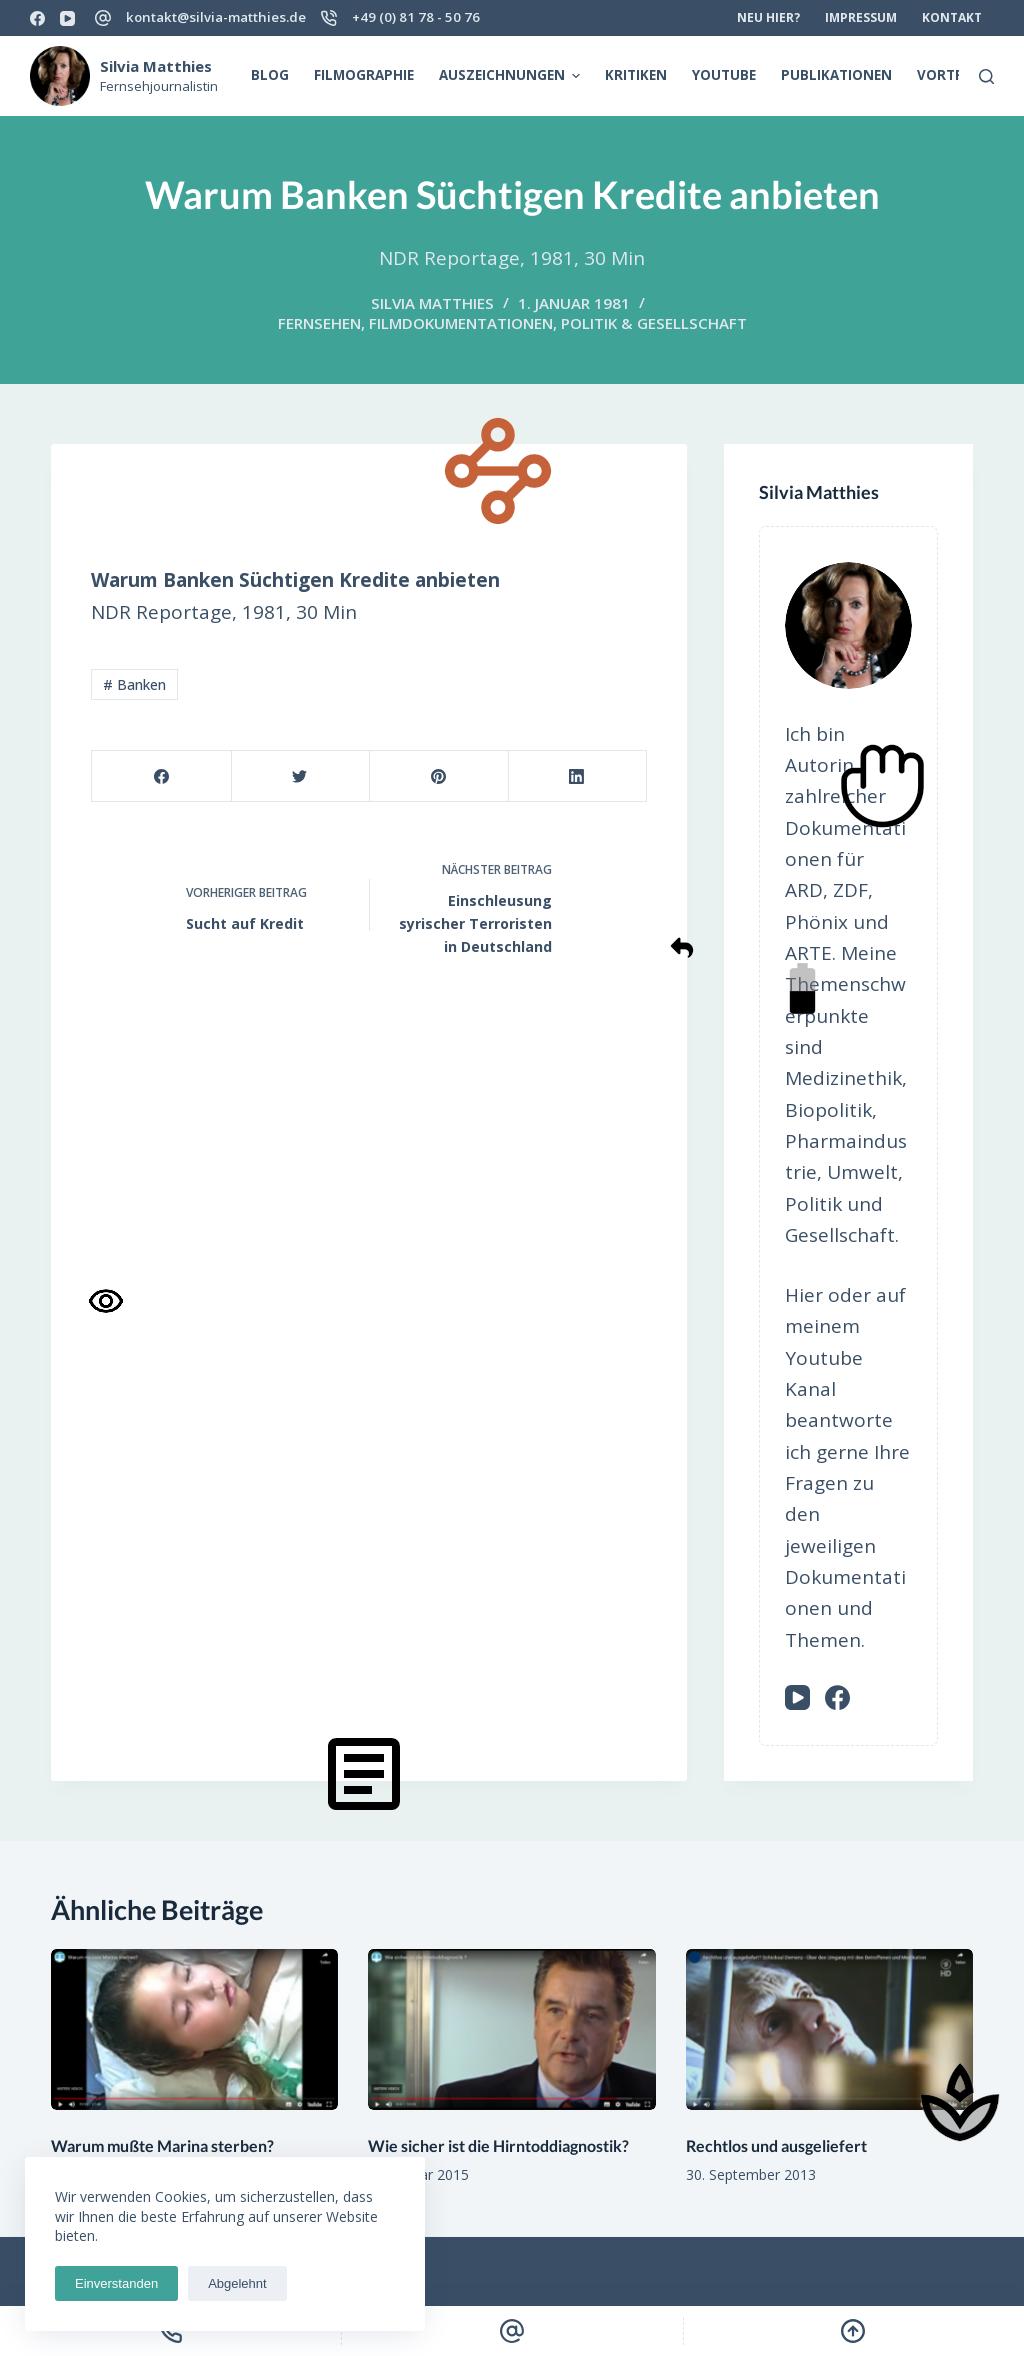 This screenshot has width=1024, height=2356. Describe the element at coordinates (960, 2102) in the screenshot. I see `access spa or wellness services` at that location.